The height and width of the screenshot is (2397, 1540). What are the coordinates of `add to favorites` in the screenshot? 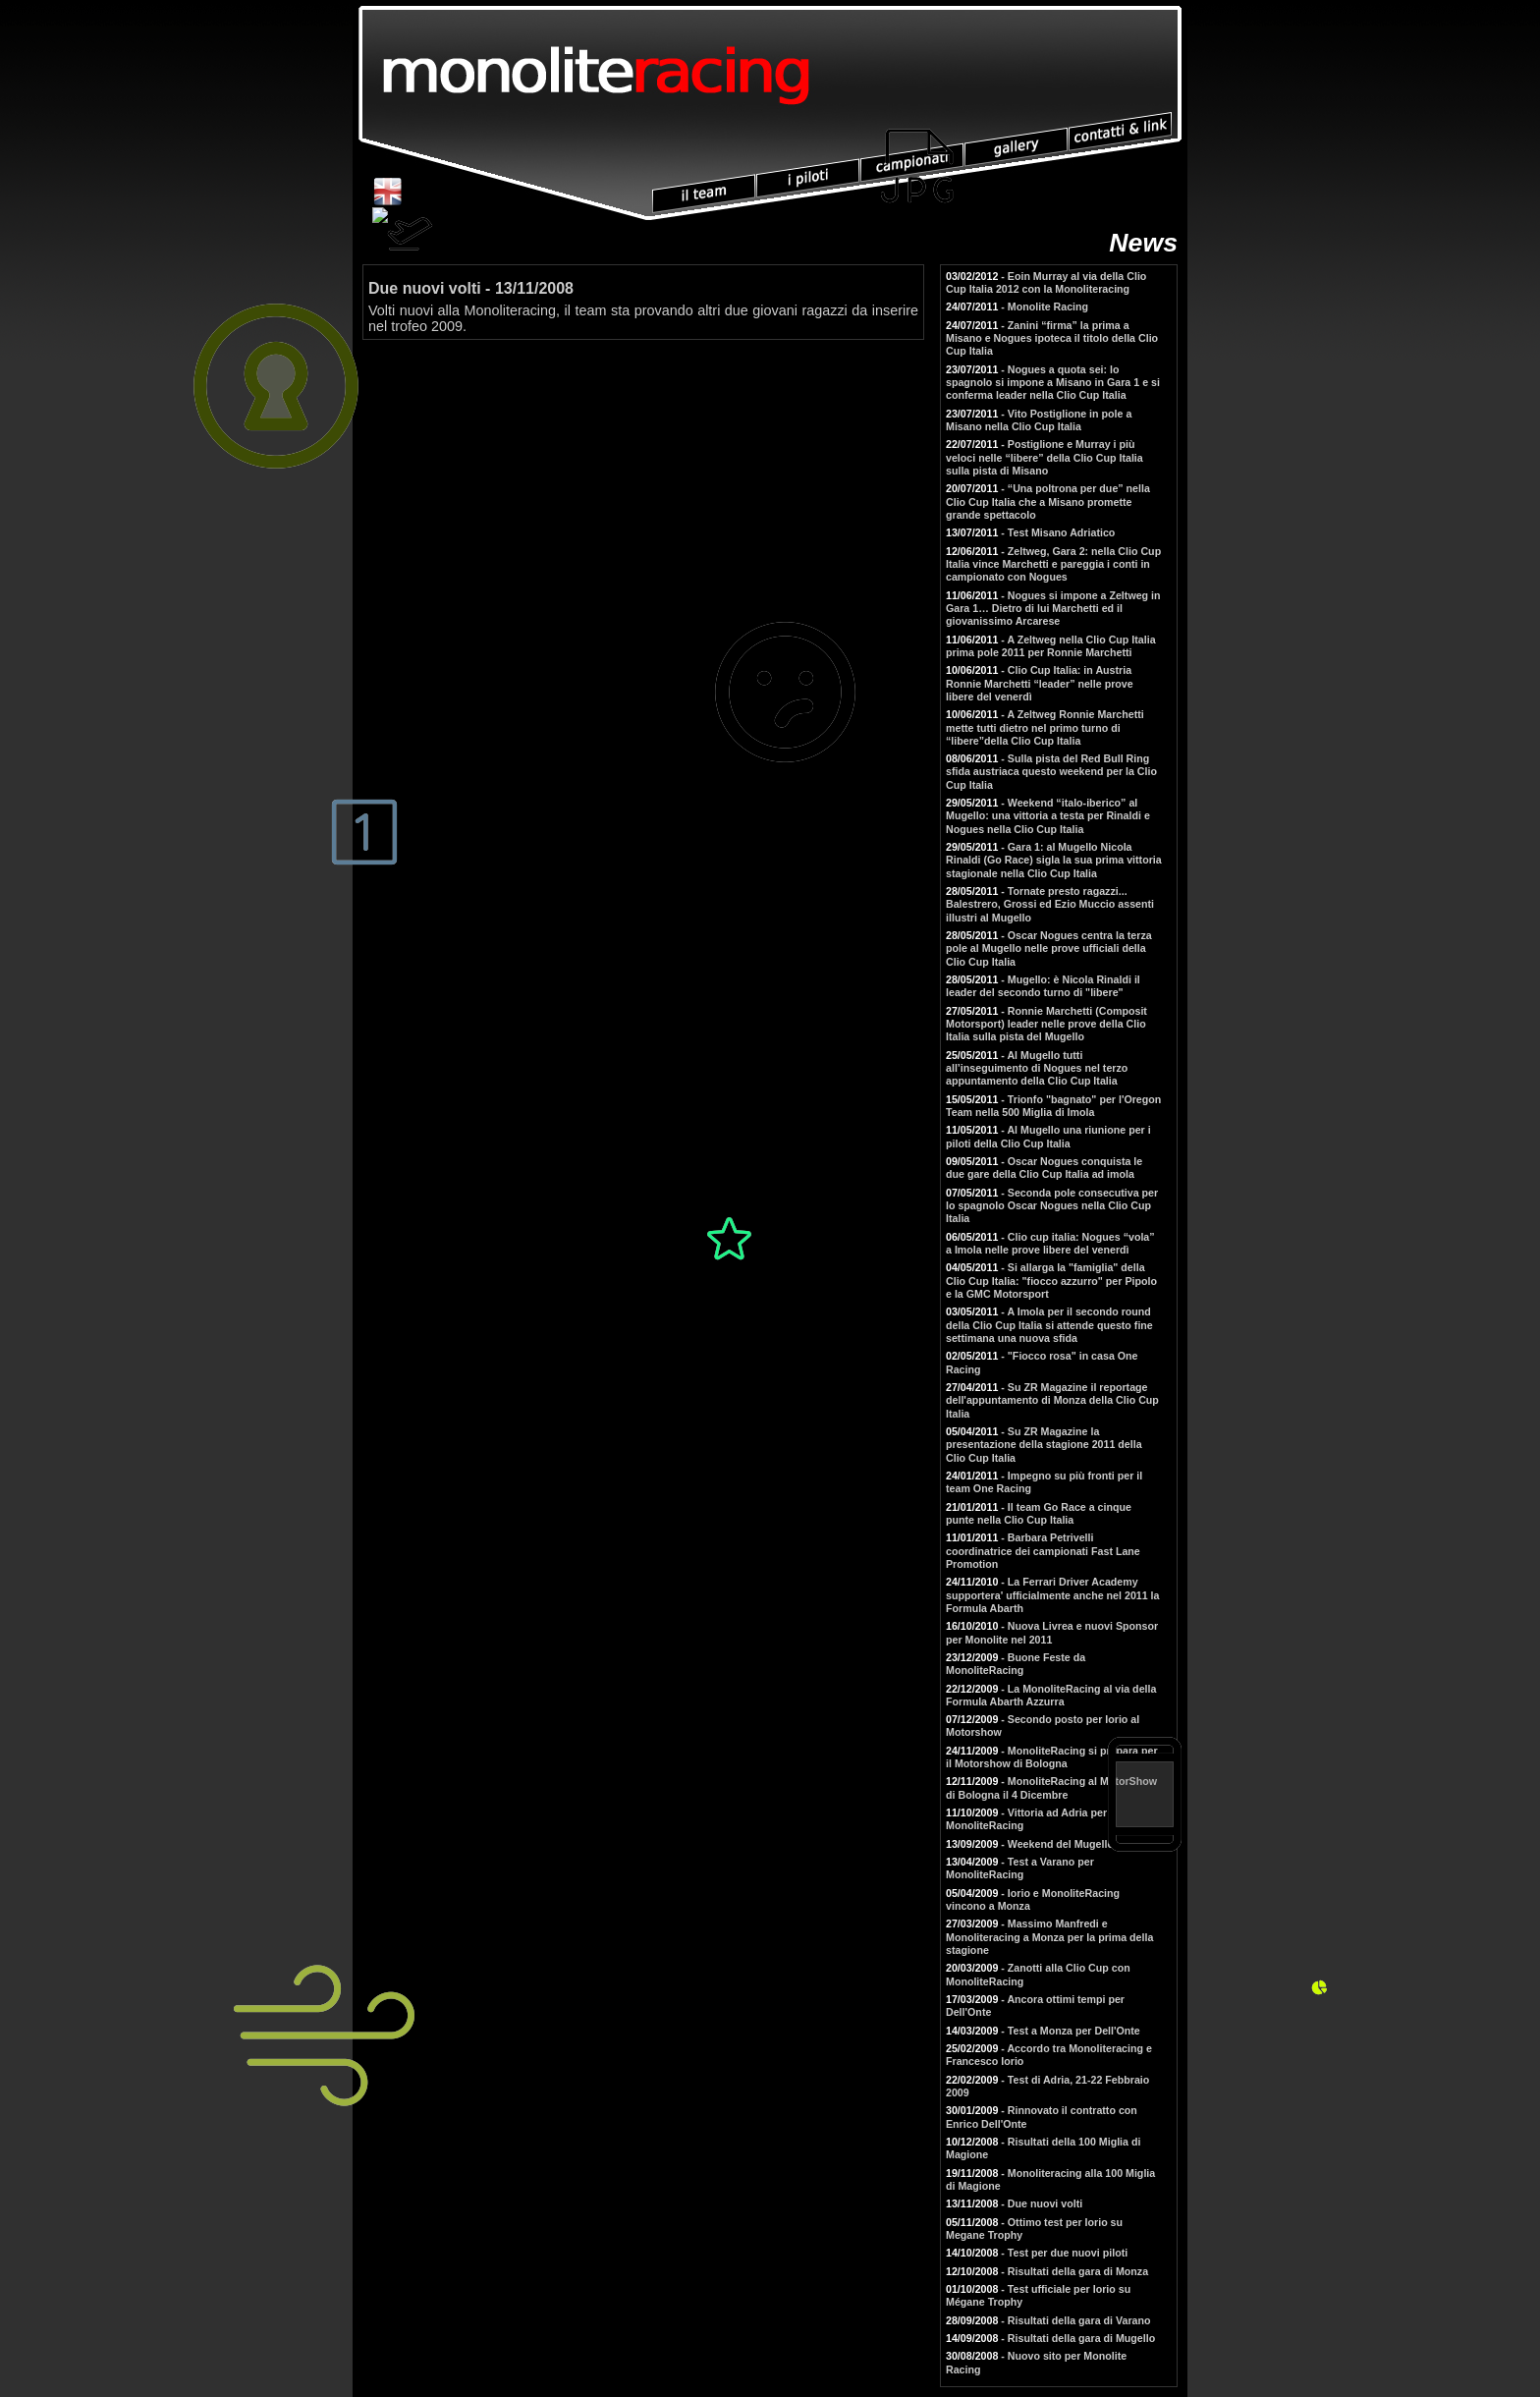 It's located at (729, 1239).